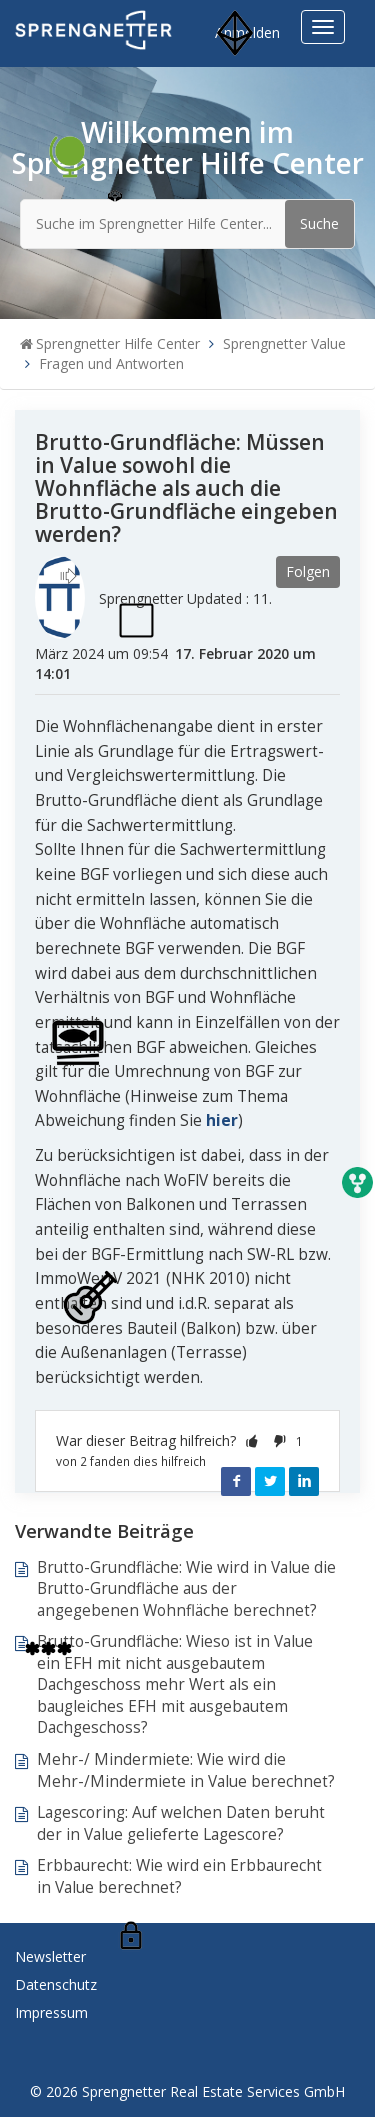 The height and width of the screenshot is (2117, 375). What do you see at coordinates (357, 1182) in the screenshot?
I see `indicates a forked repository in your activity feed` at bounding box center [357, 1182].